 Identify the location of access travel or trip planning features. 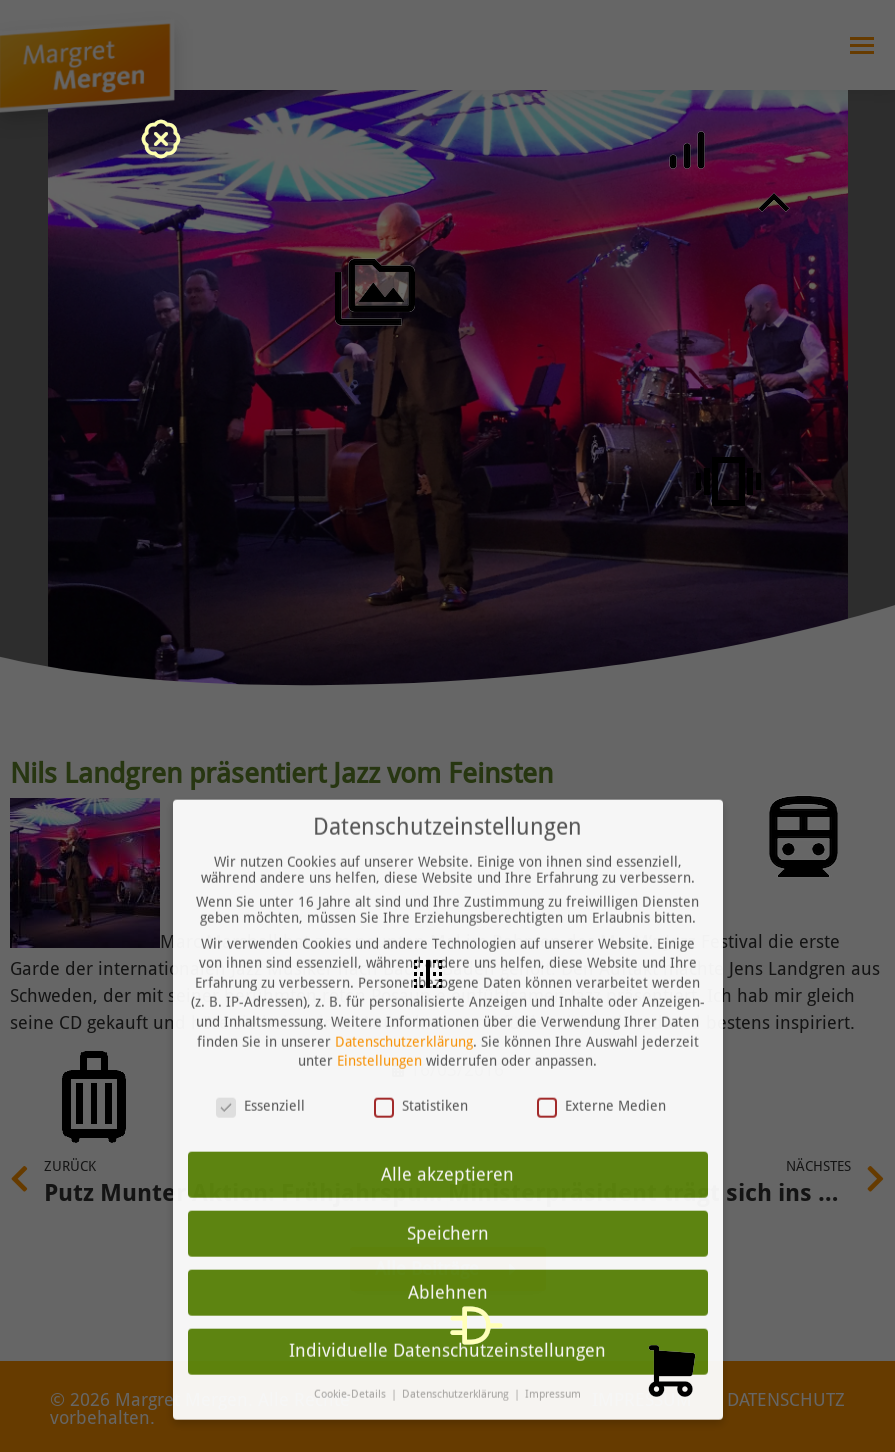
(94, 1097).